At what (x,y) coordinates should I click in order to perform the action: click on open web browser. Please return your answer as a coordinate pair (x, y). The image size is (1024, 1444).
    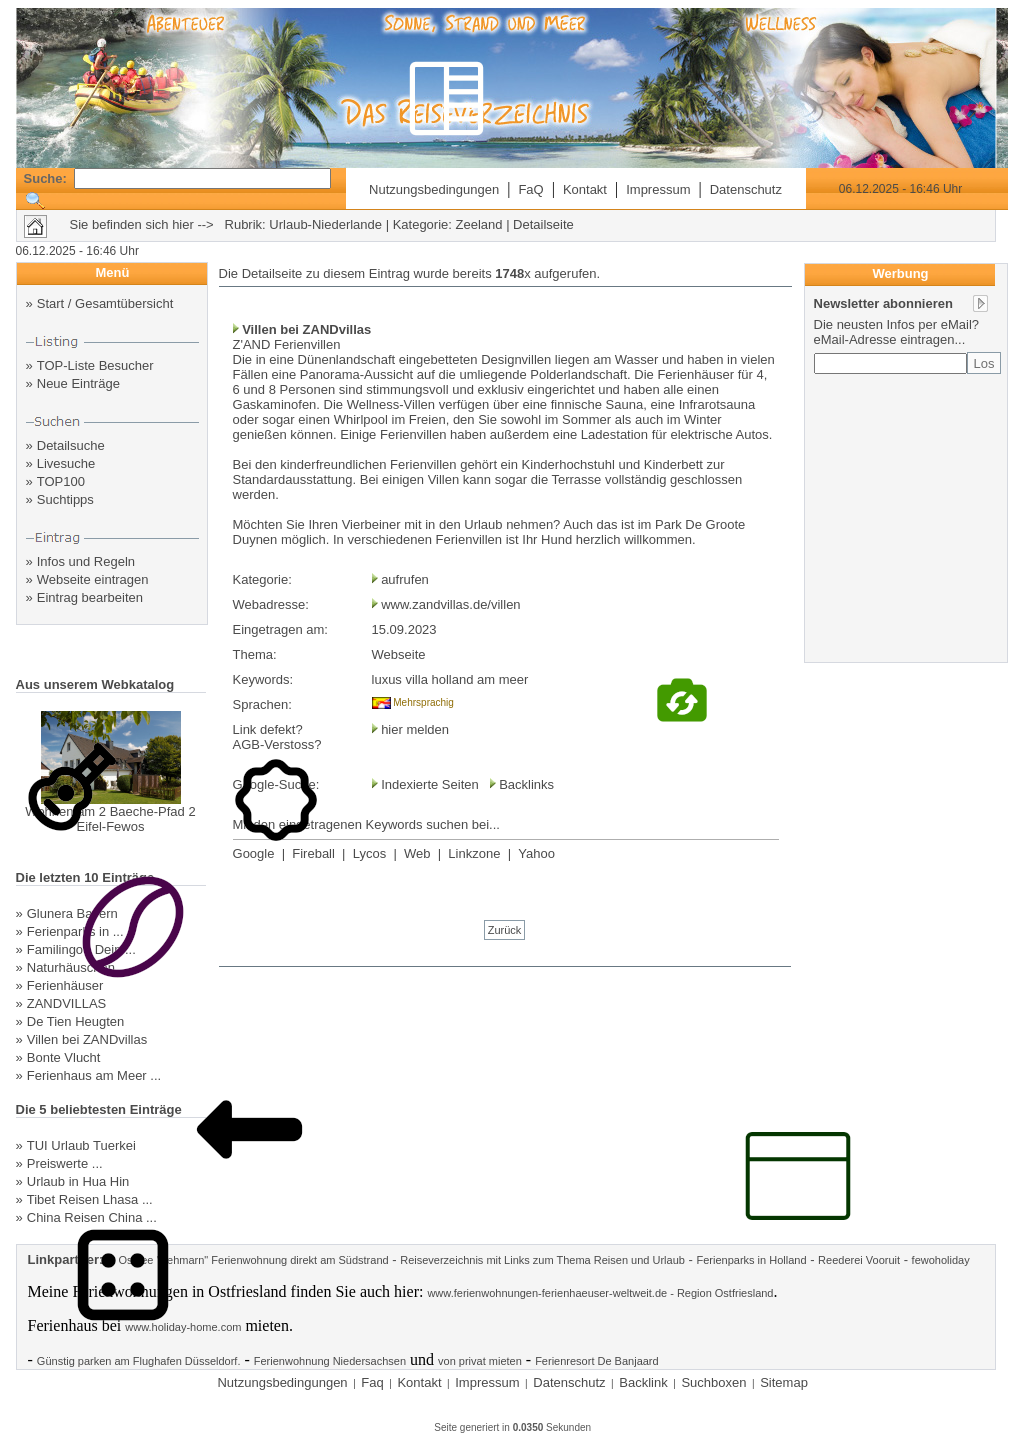
    Looking at the image, I should click on (798, 1176).